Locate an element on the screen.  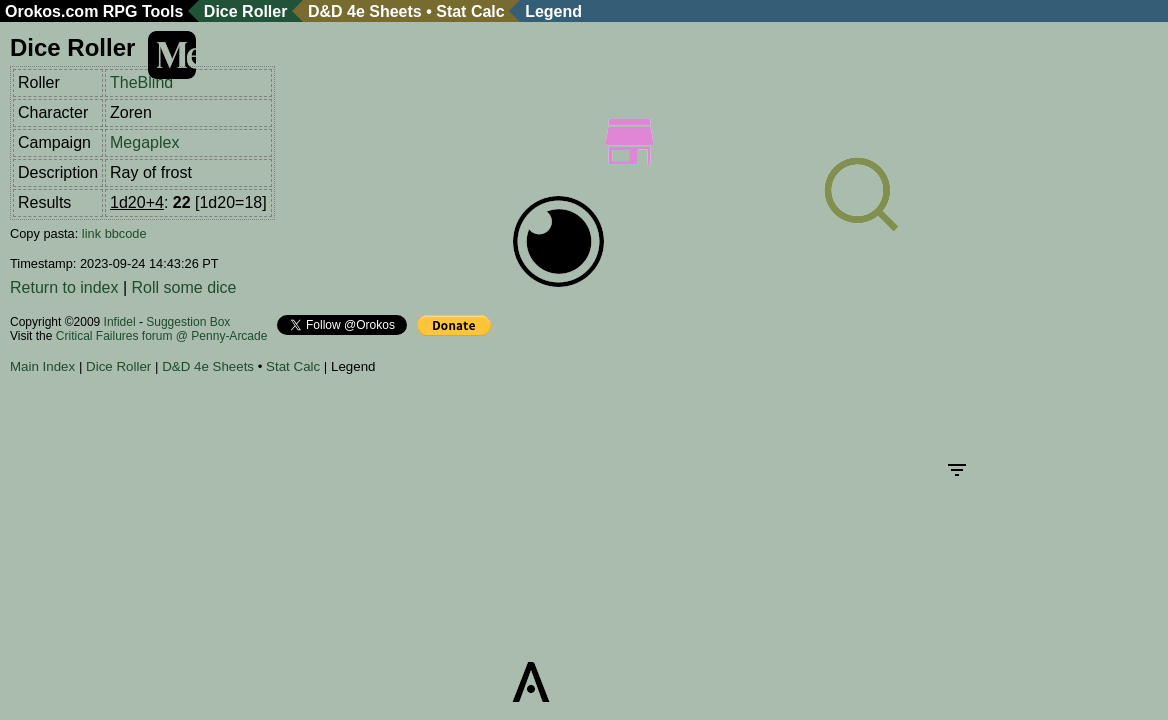
open the home assistant community store is located at coordinates (629, 141).